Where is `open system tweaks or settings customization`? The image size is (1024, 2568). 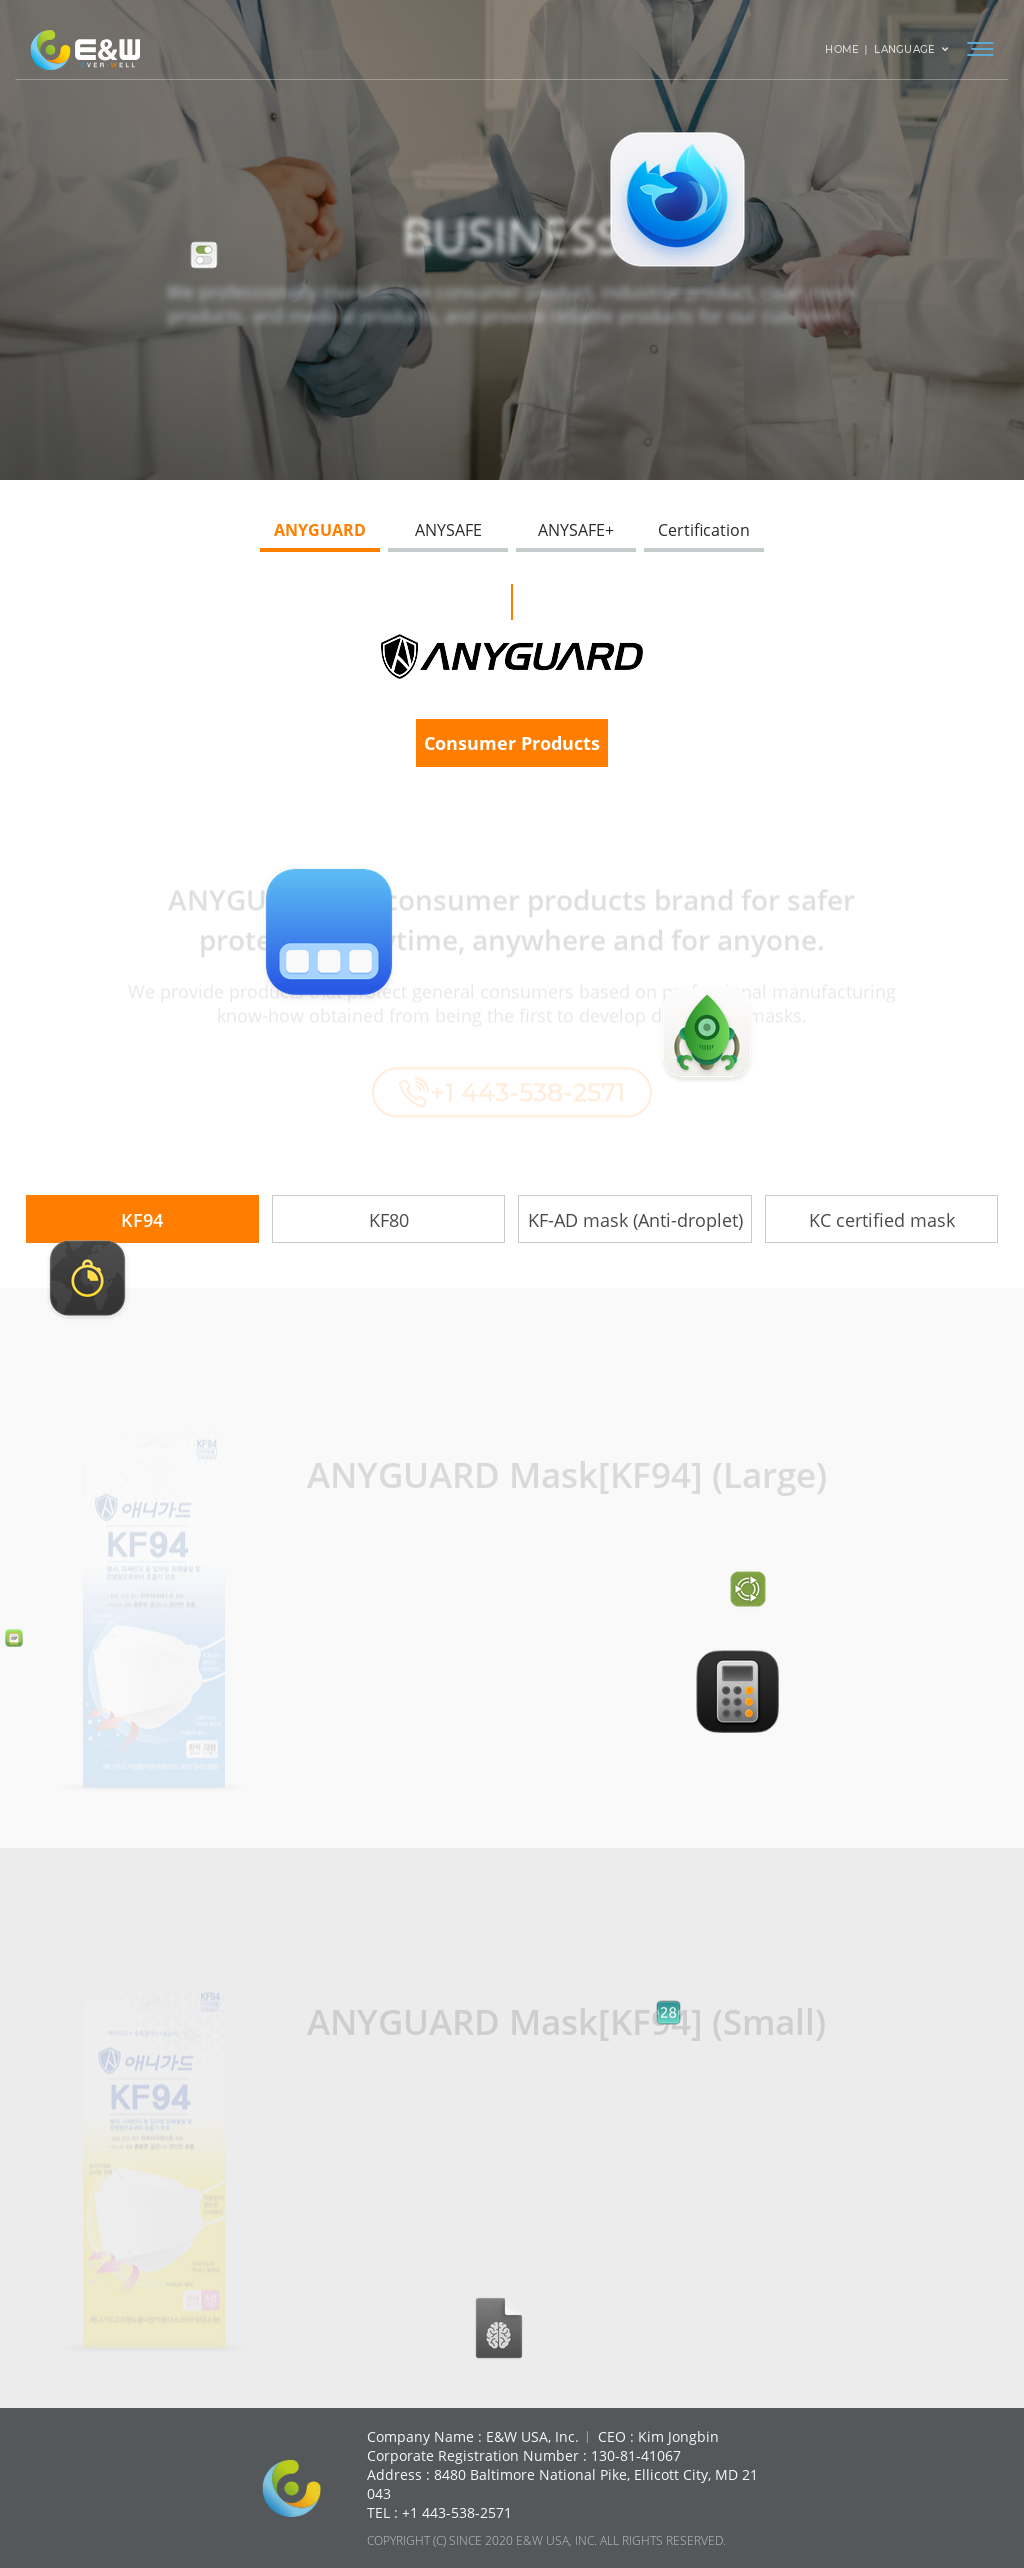 open system tweaks or settings customization is located at coordinates (204, 255).